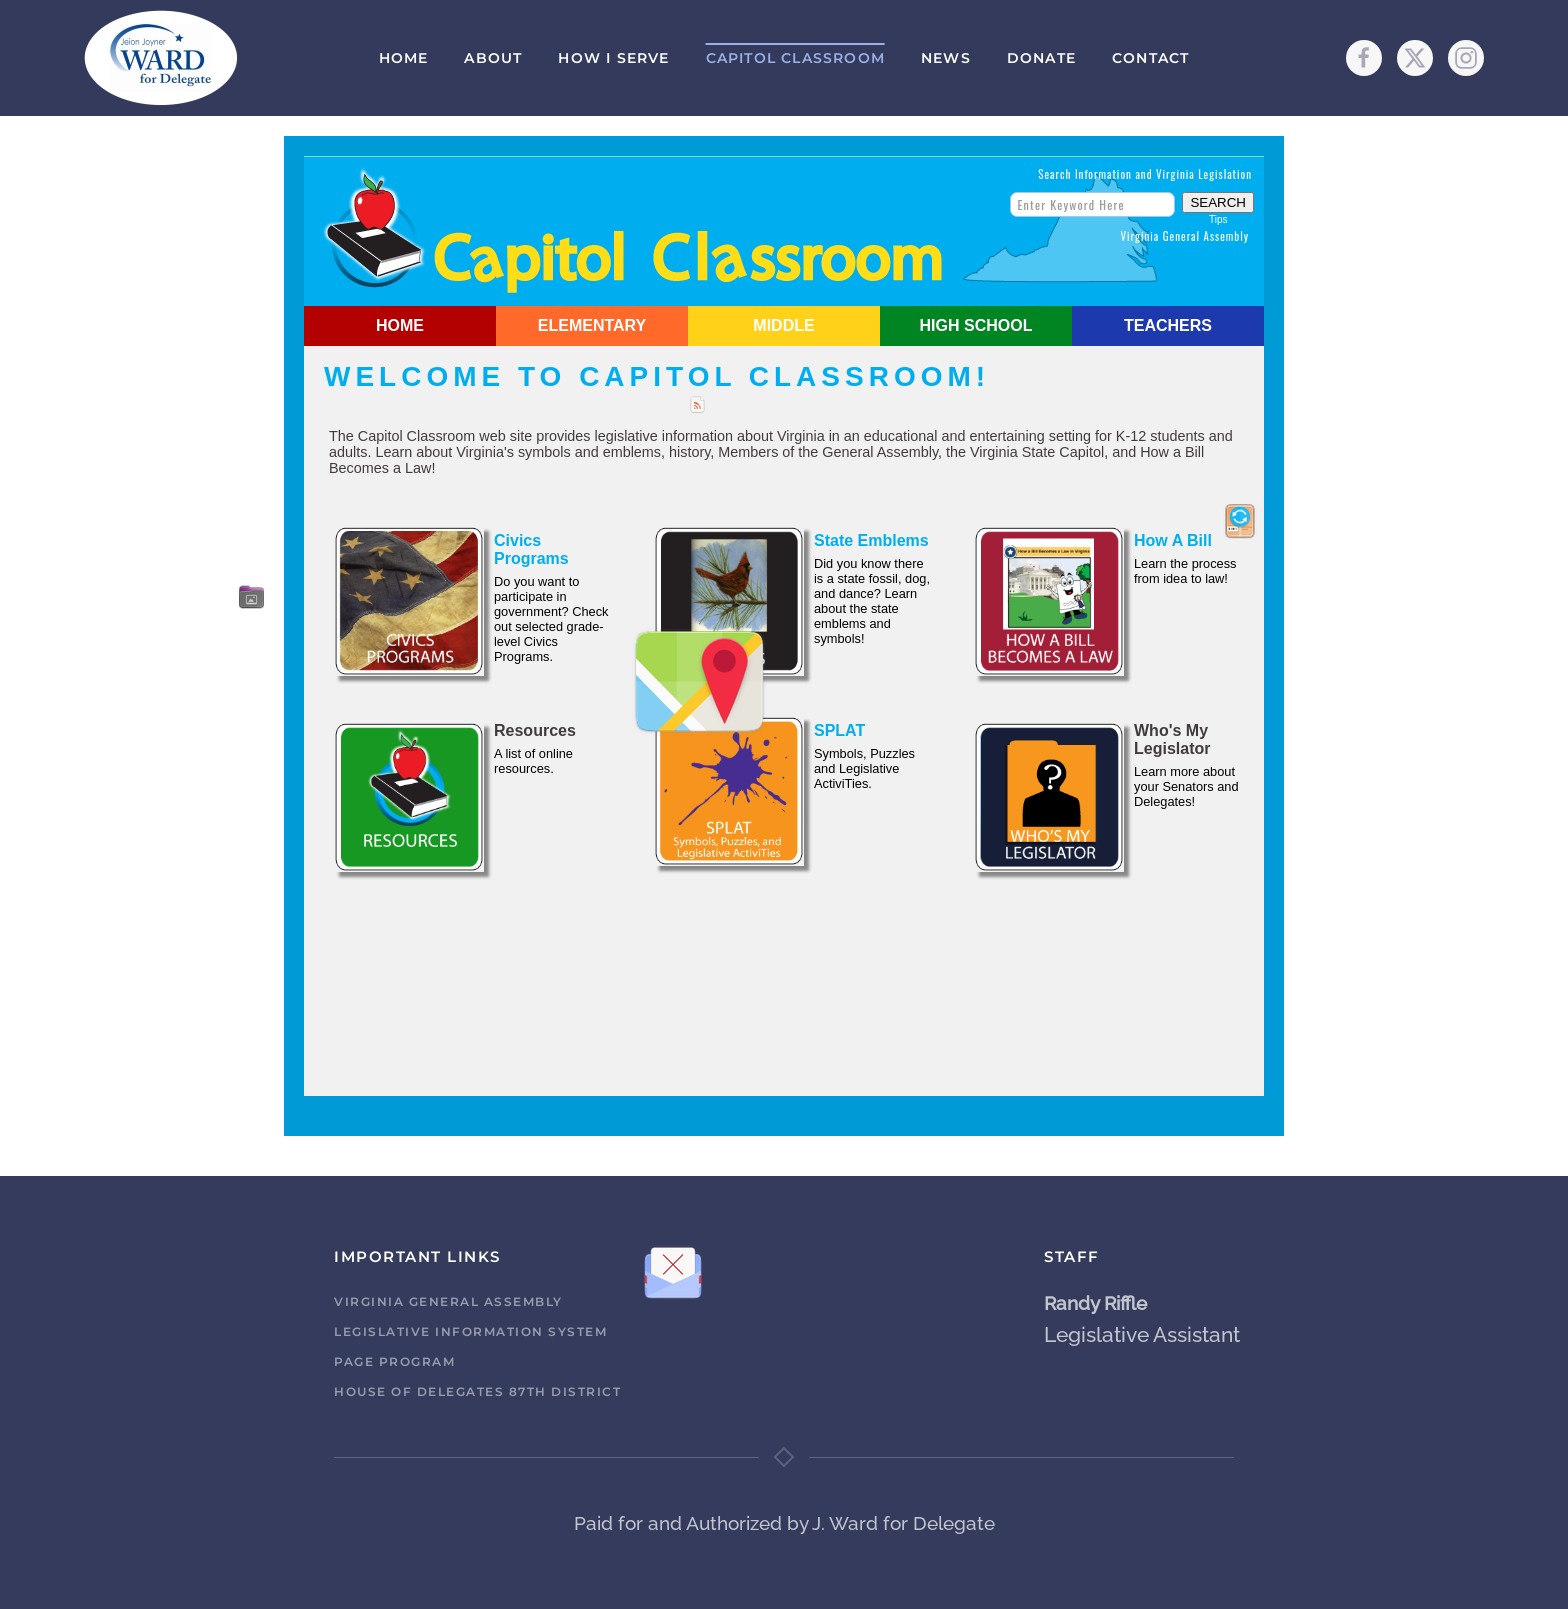  Describe the element at coordinates (673, 1276) in the screenshot. I see `mark email as spam or junk` at that location.